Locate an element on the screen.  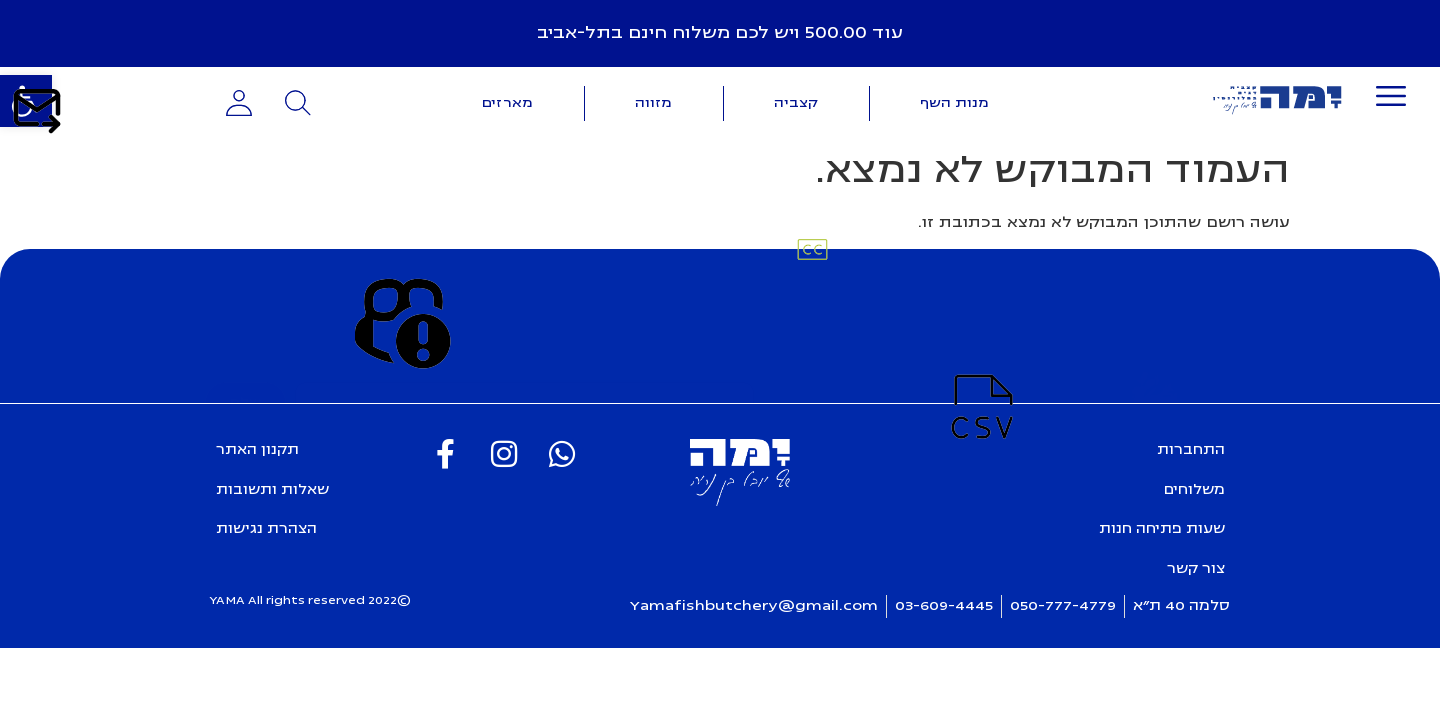
open or view a CSV file is located at coordinates (983, 409).